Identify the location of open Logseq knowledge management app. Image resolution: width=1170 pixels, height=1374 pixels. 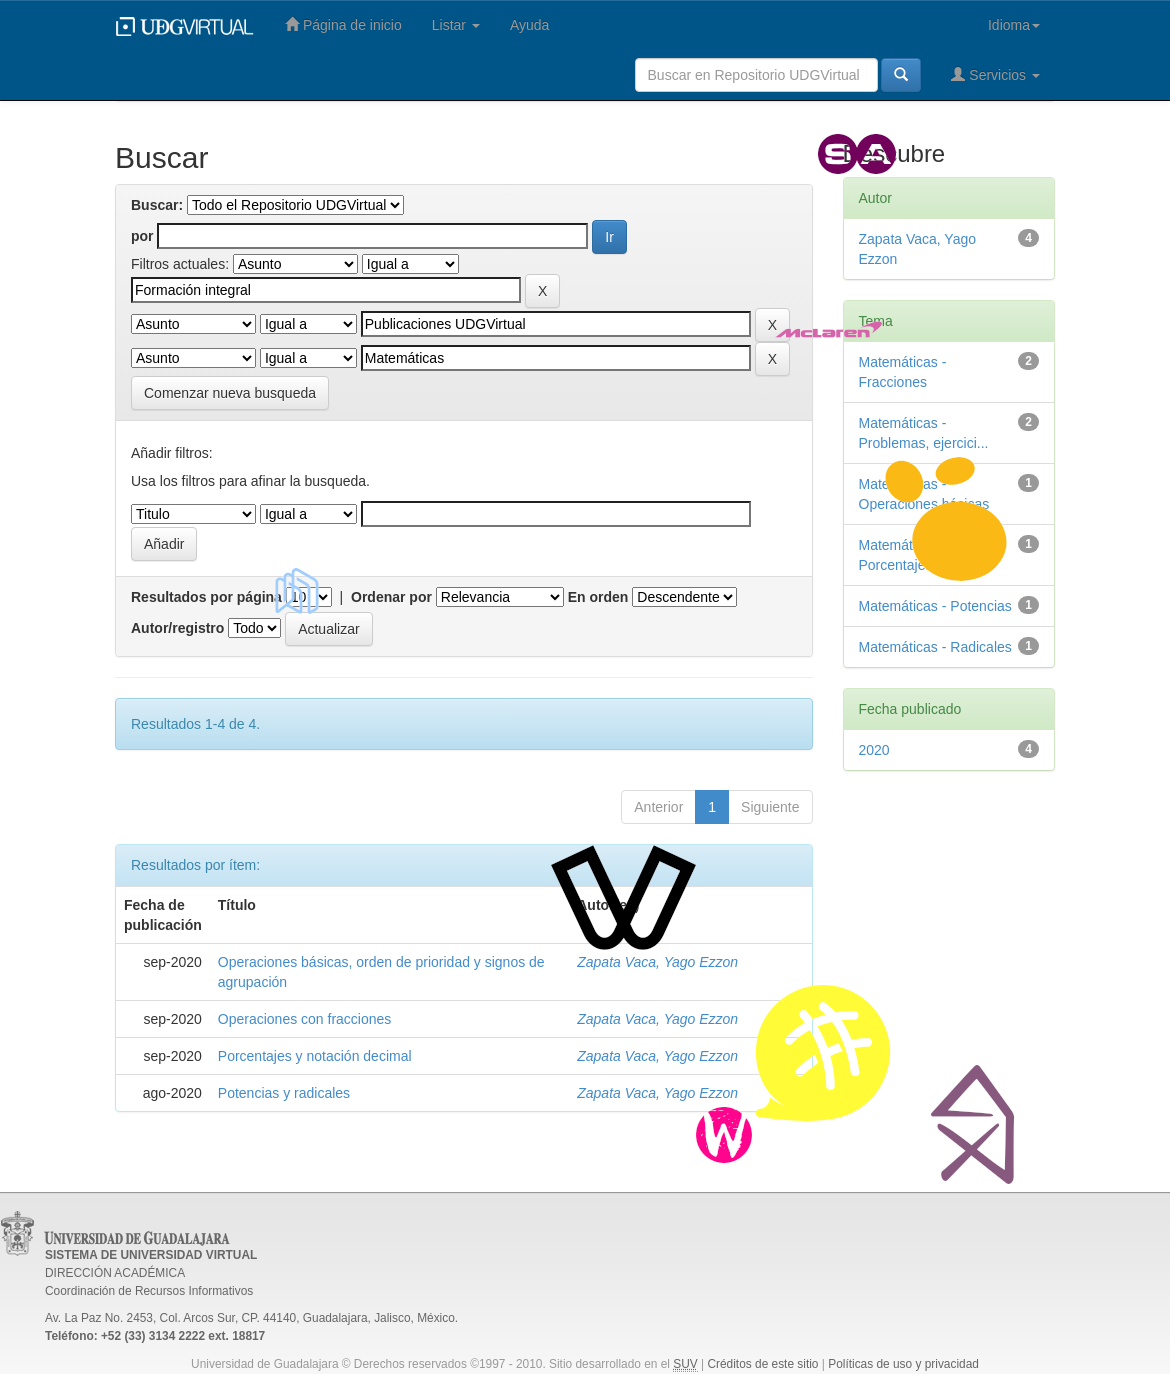
(946, 519).